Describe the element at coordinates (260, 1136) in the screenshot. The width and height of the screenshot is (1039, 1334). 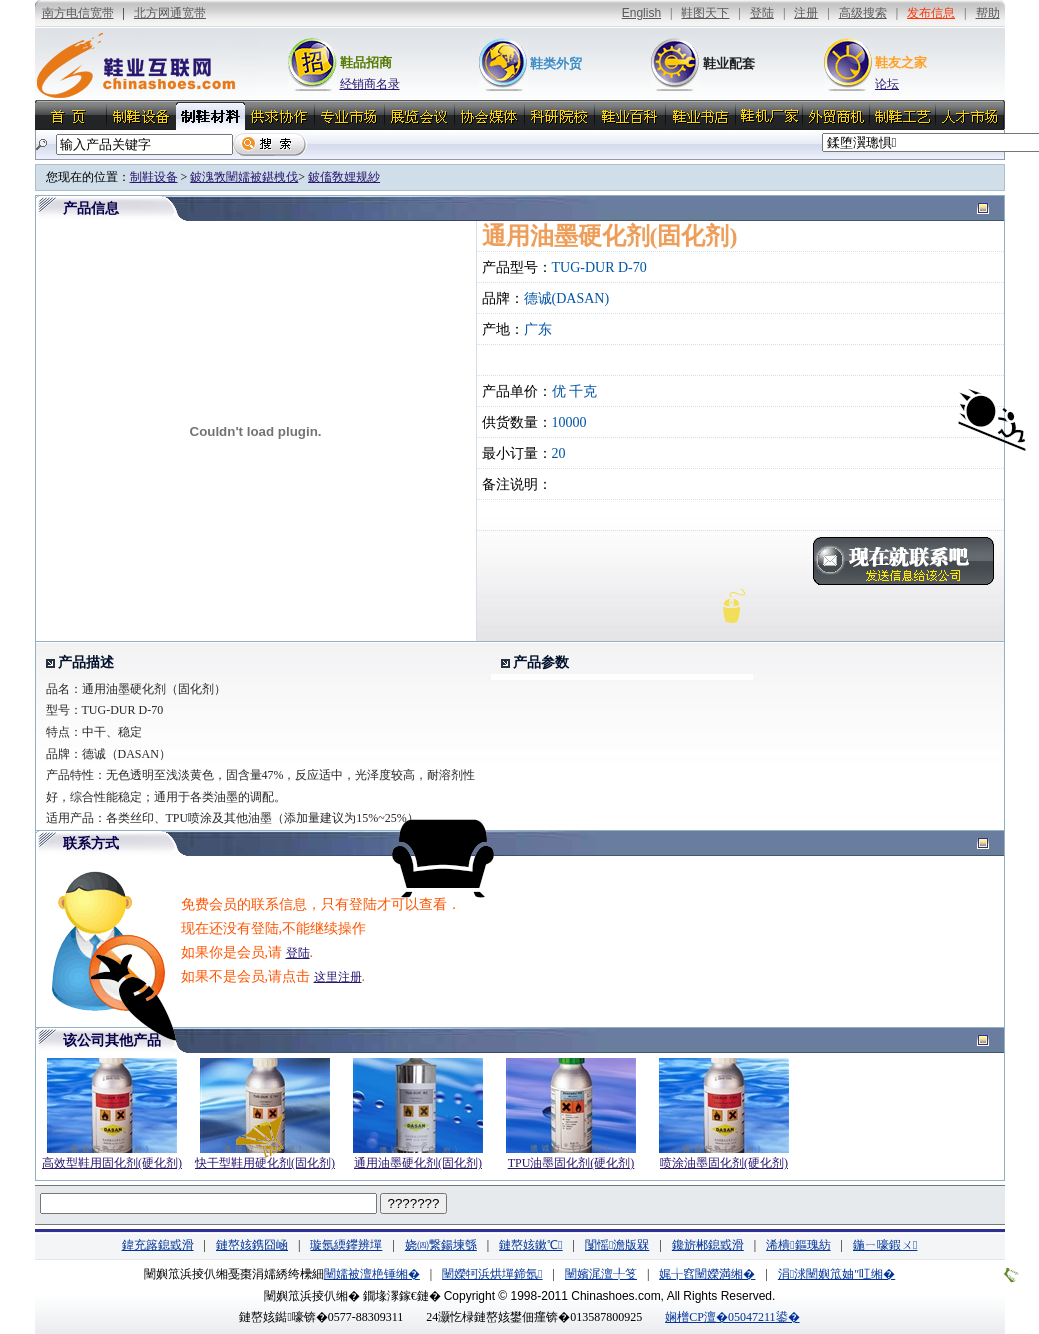
I see `access hang gliding or paragliding activities` at that location.